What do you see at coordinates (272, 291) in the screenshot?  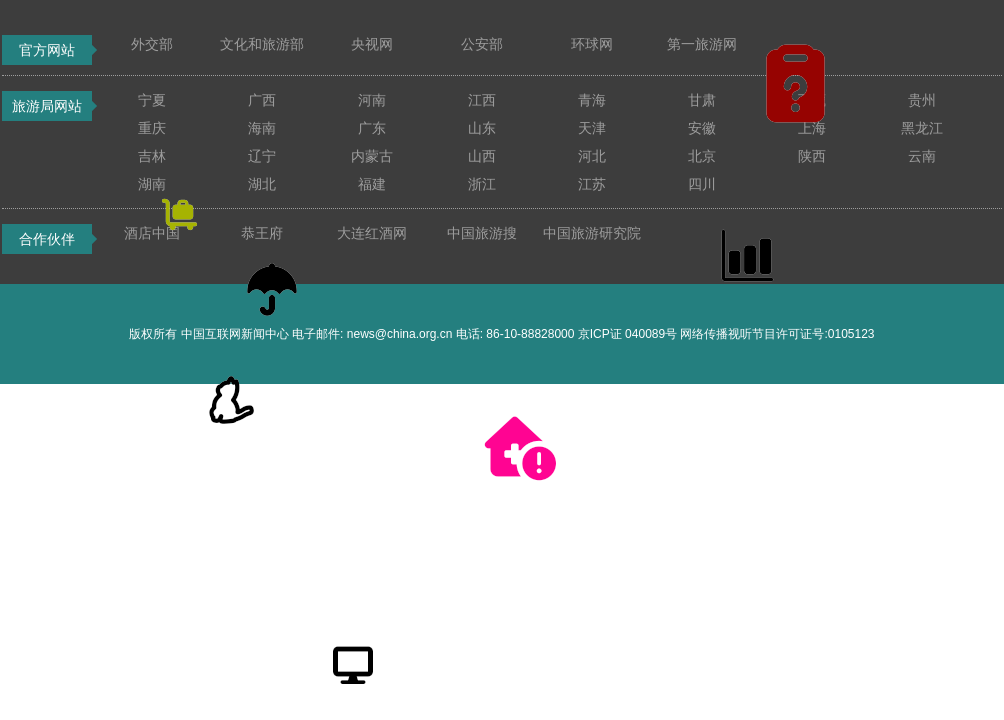 I see `view weather protection or rain forecast` at bounding box center [272, 291].